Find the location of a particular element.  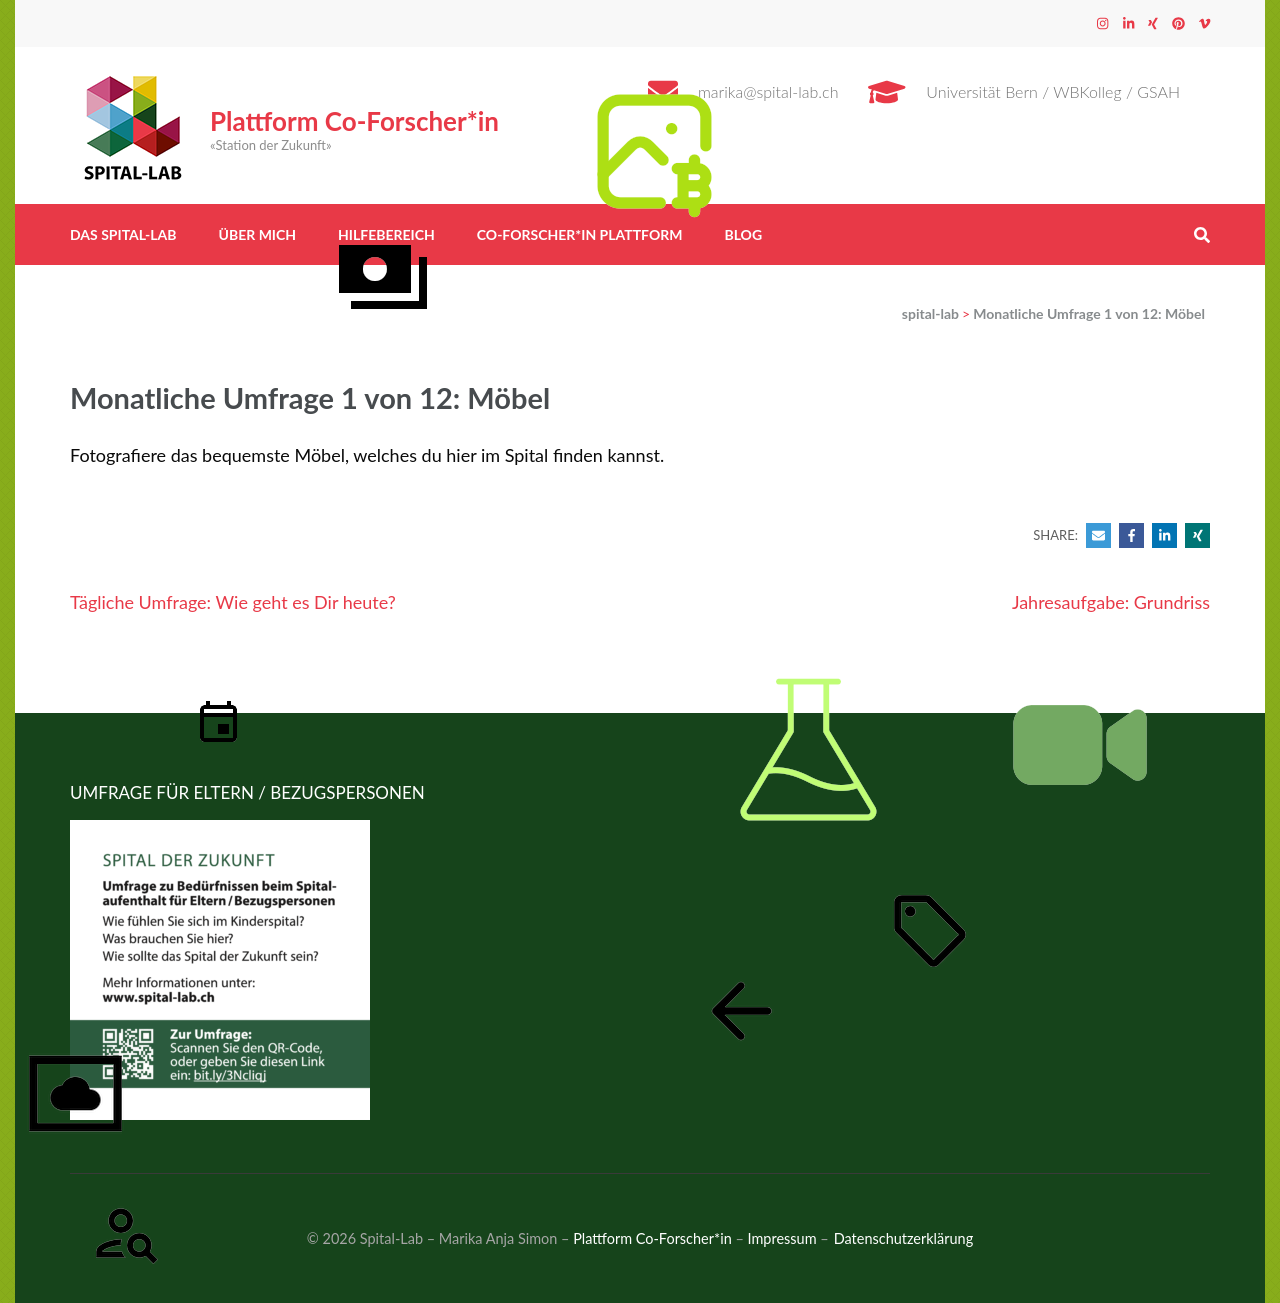

access daydream or screen saver settings is located at coordinates (75, 1093).